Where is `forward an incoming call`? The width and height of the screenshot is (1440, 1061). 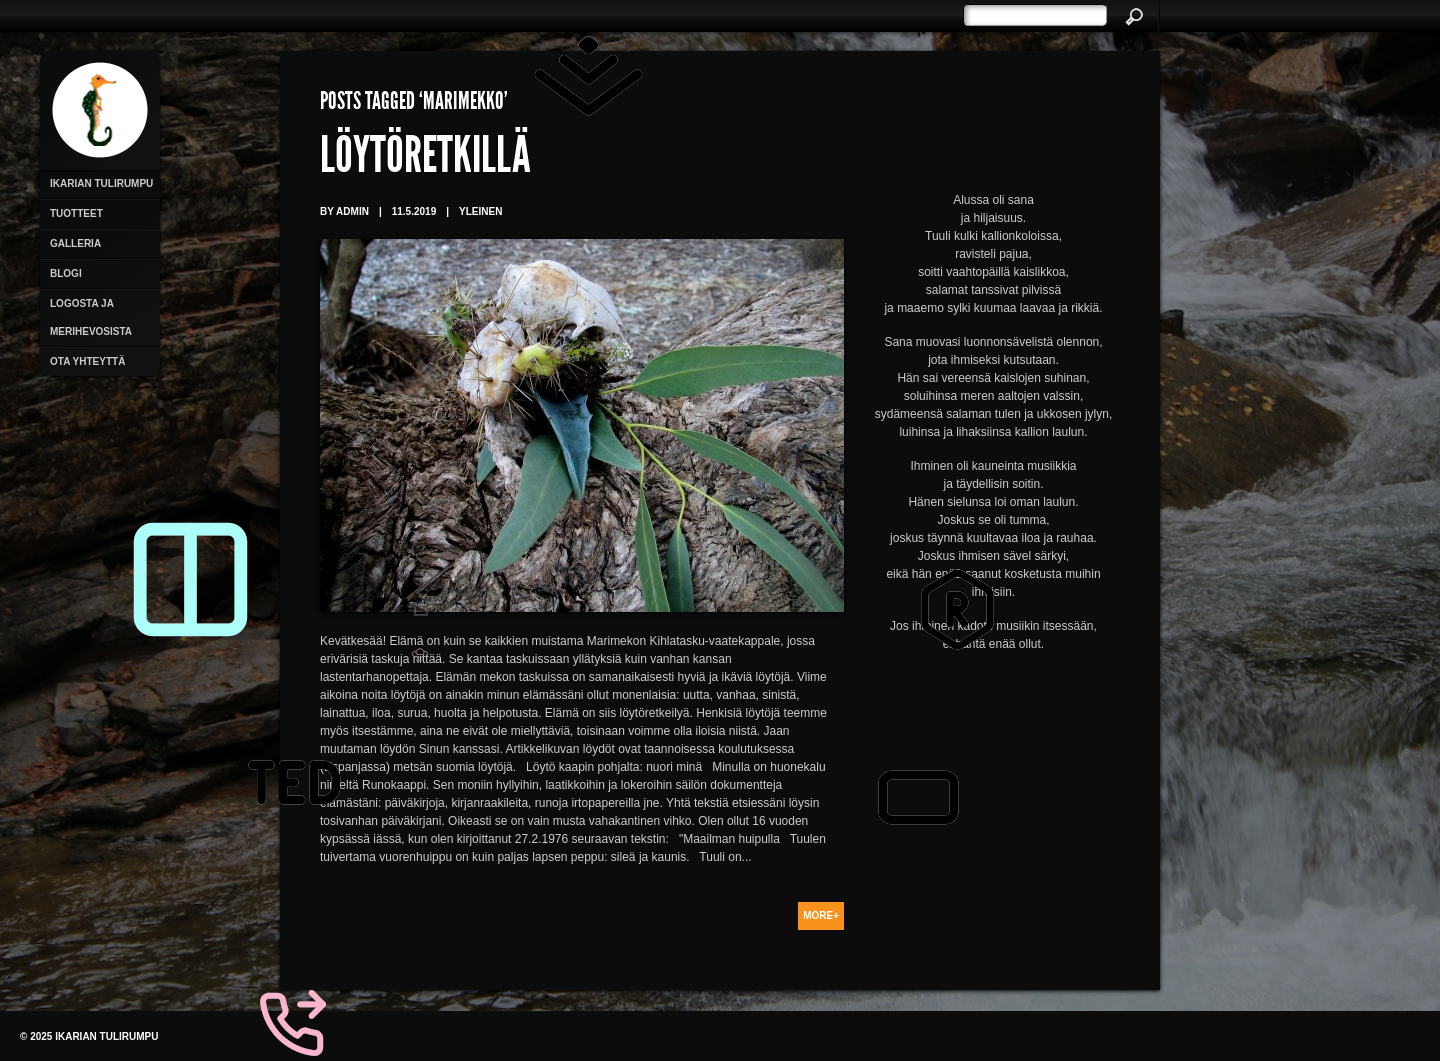 forward an incoming call is located at coordinates (291, 1024).